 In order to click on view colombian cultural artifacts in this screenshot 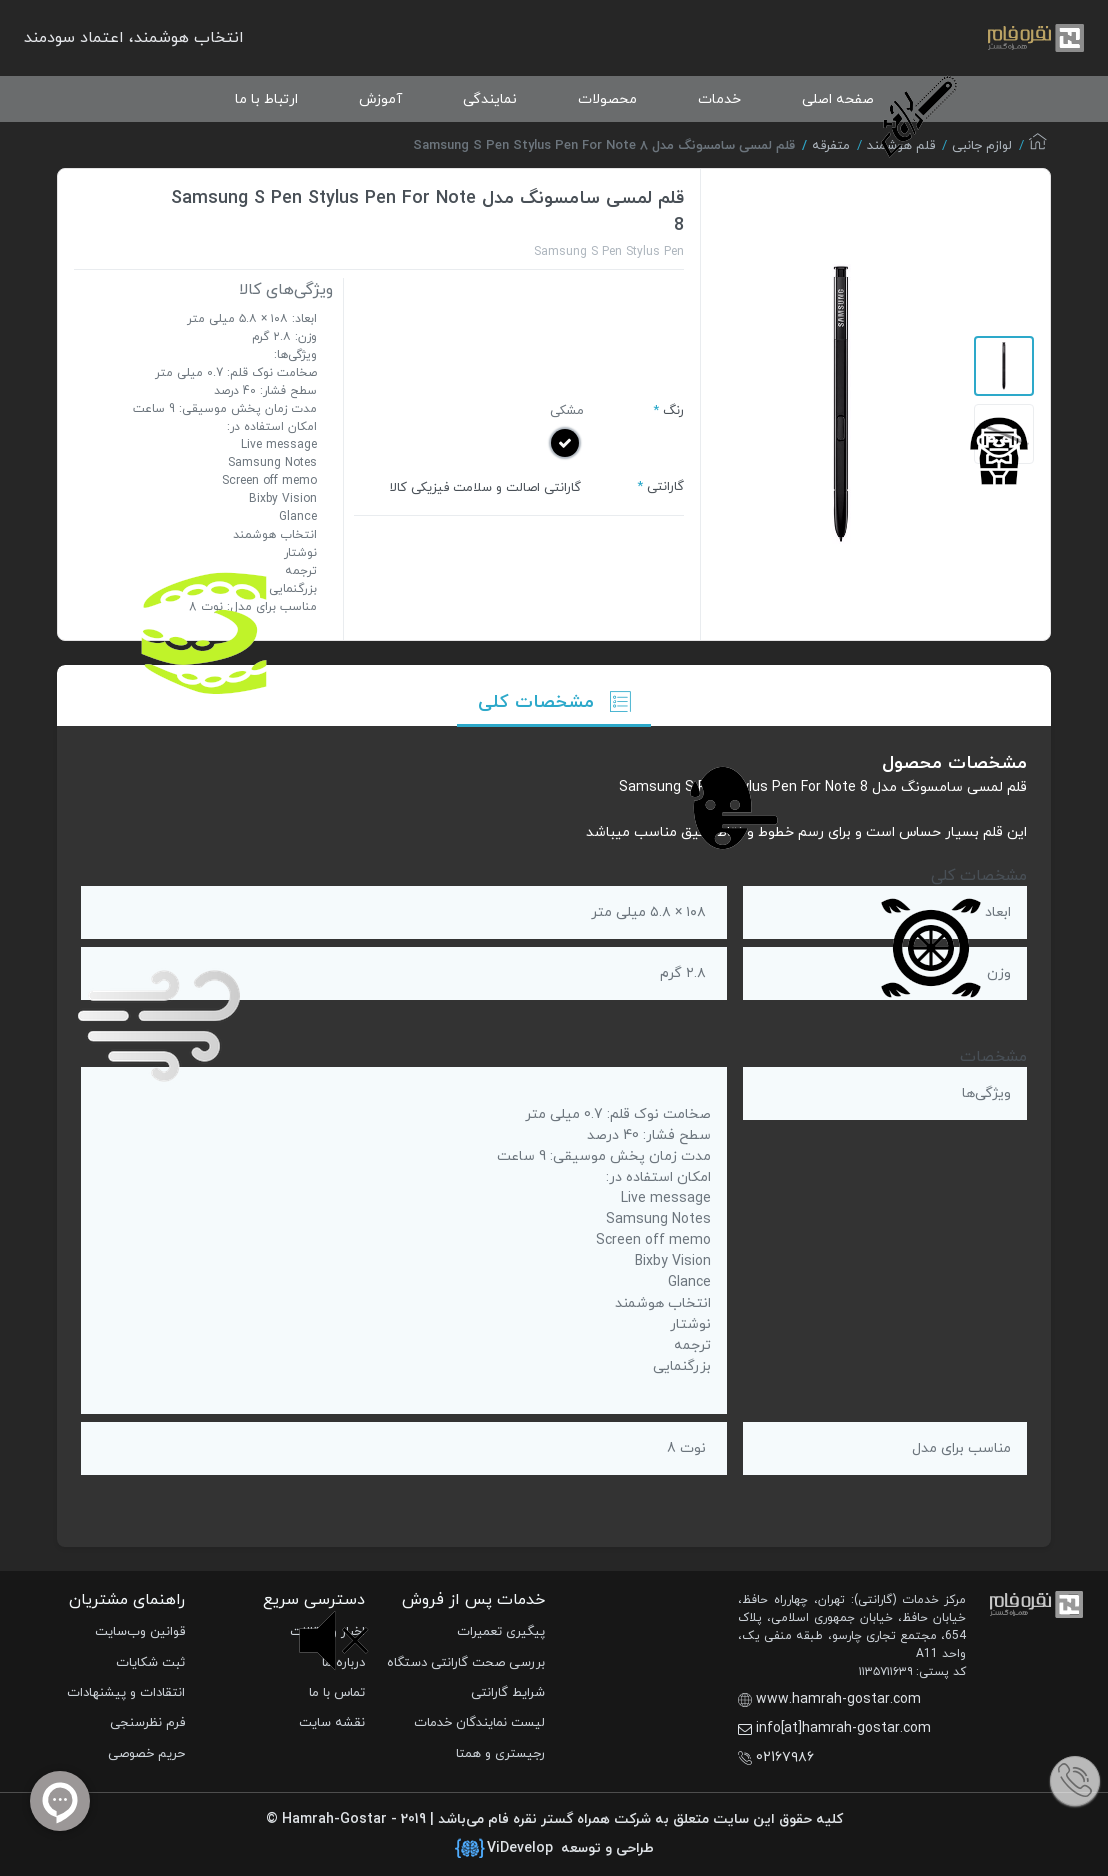, I will do `click(999, 451)`.